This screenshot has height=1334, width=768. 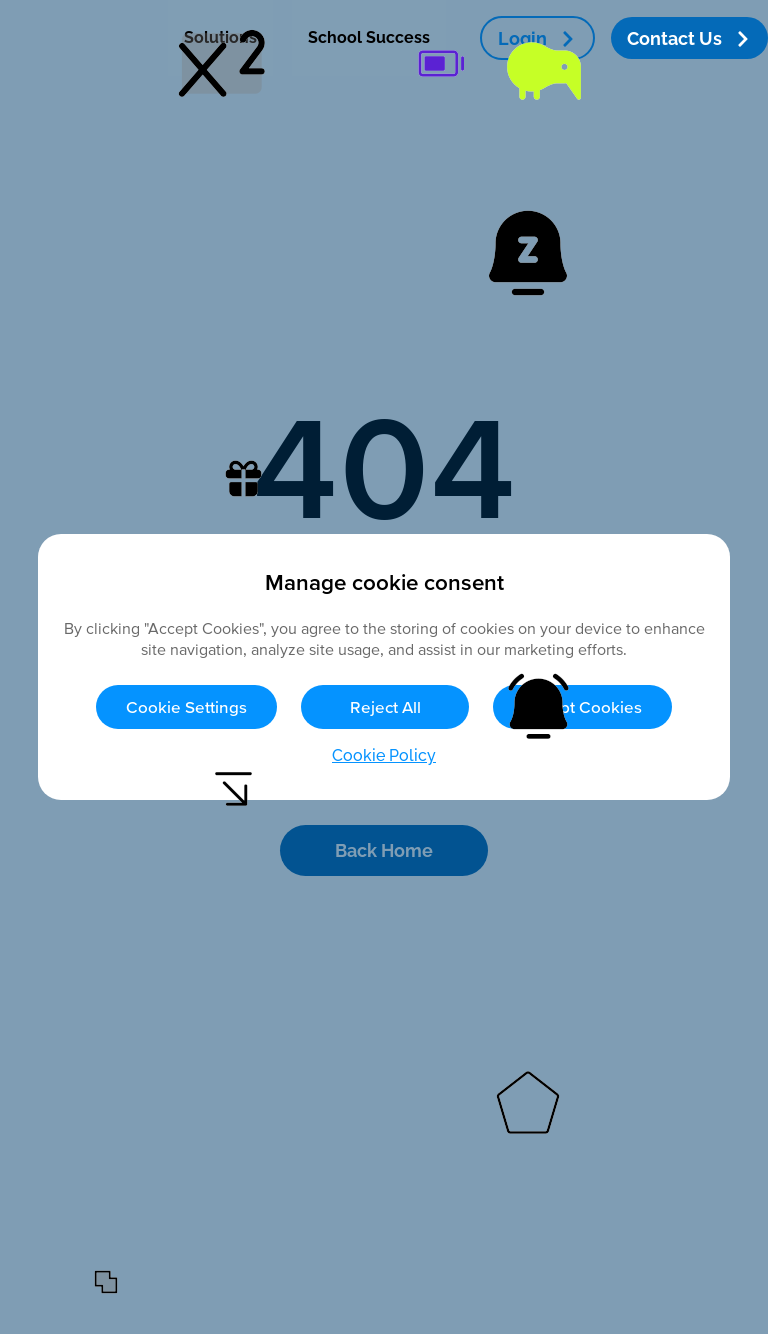 I want to click on mute notifications or enable do not disturb mode, so click(x=528, y=253).